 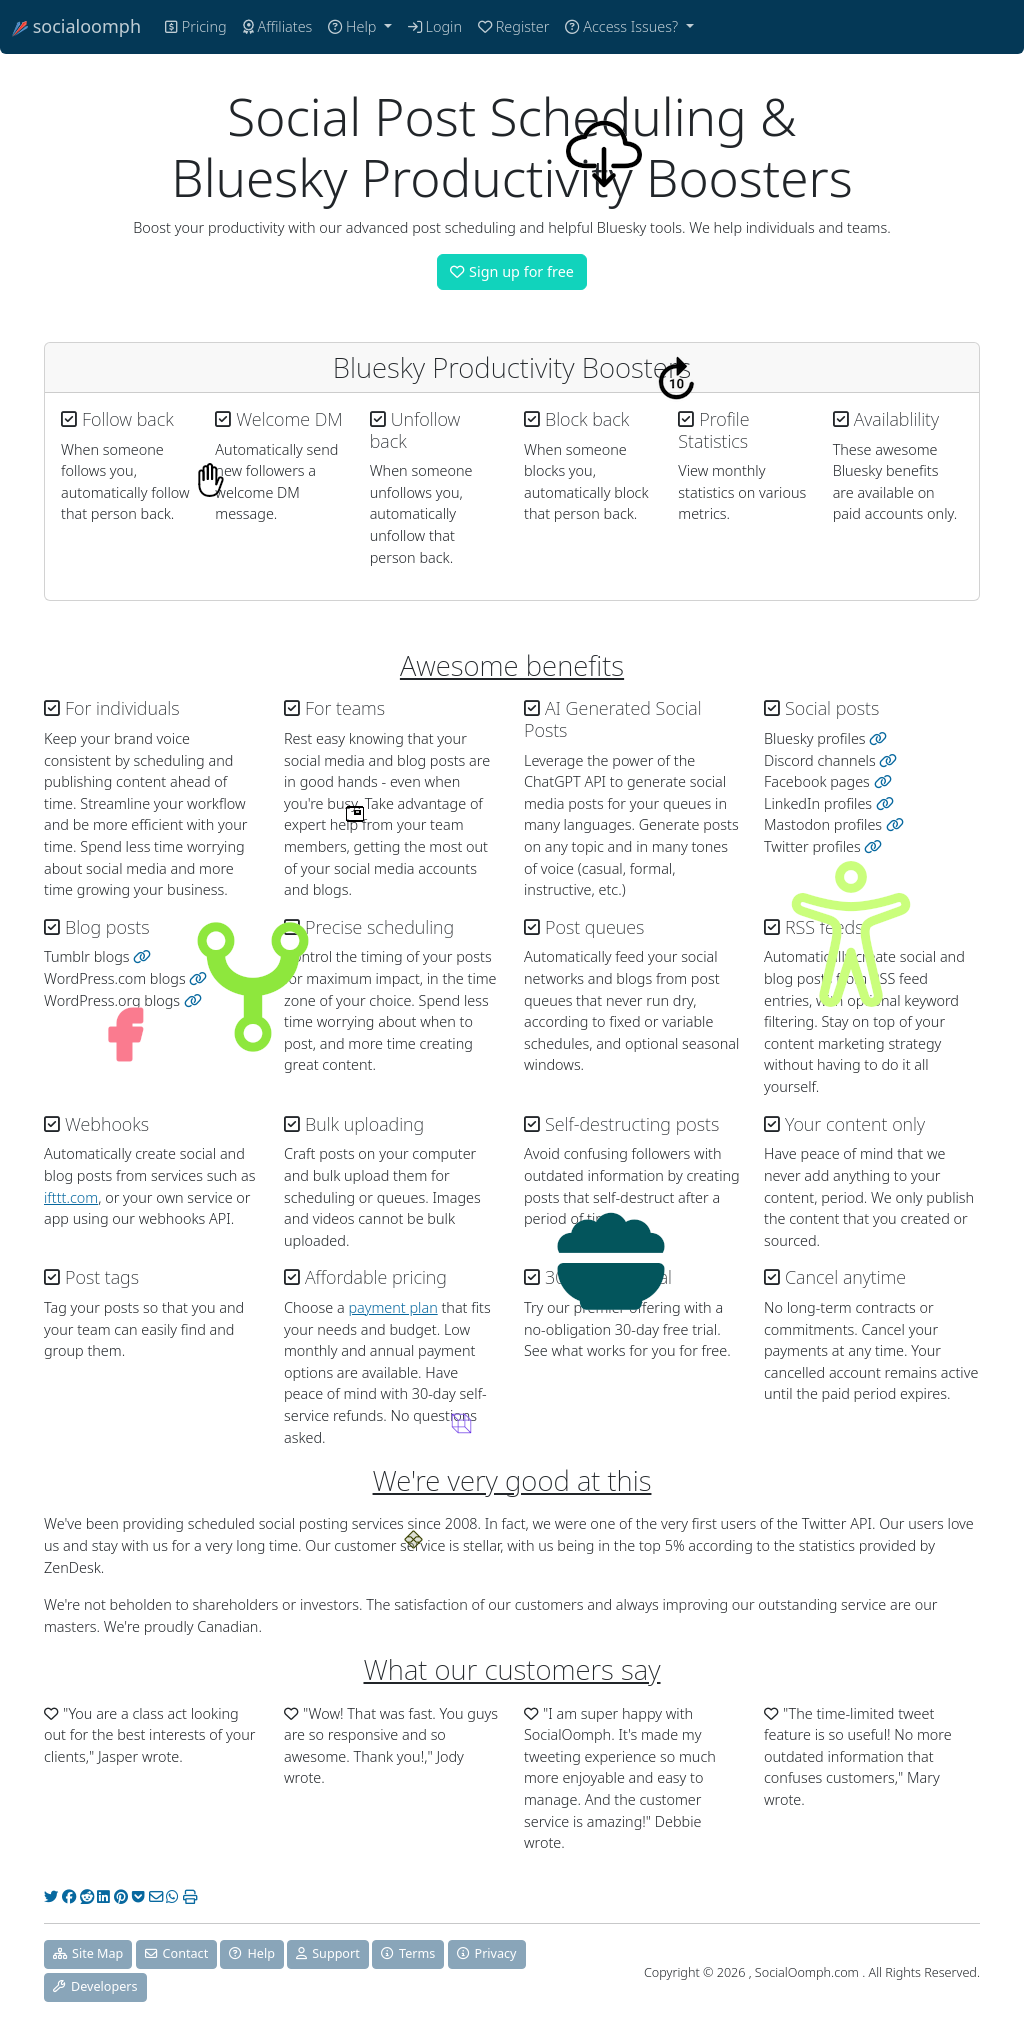 I want to click on view git branch network or commit history, so click(x=253, y=987).